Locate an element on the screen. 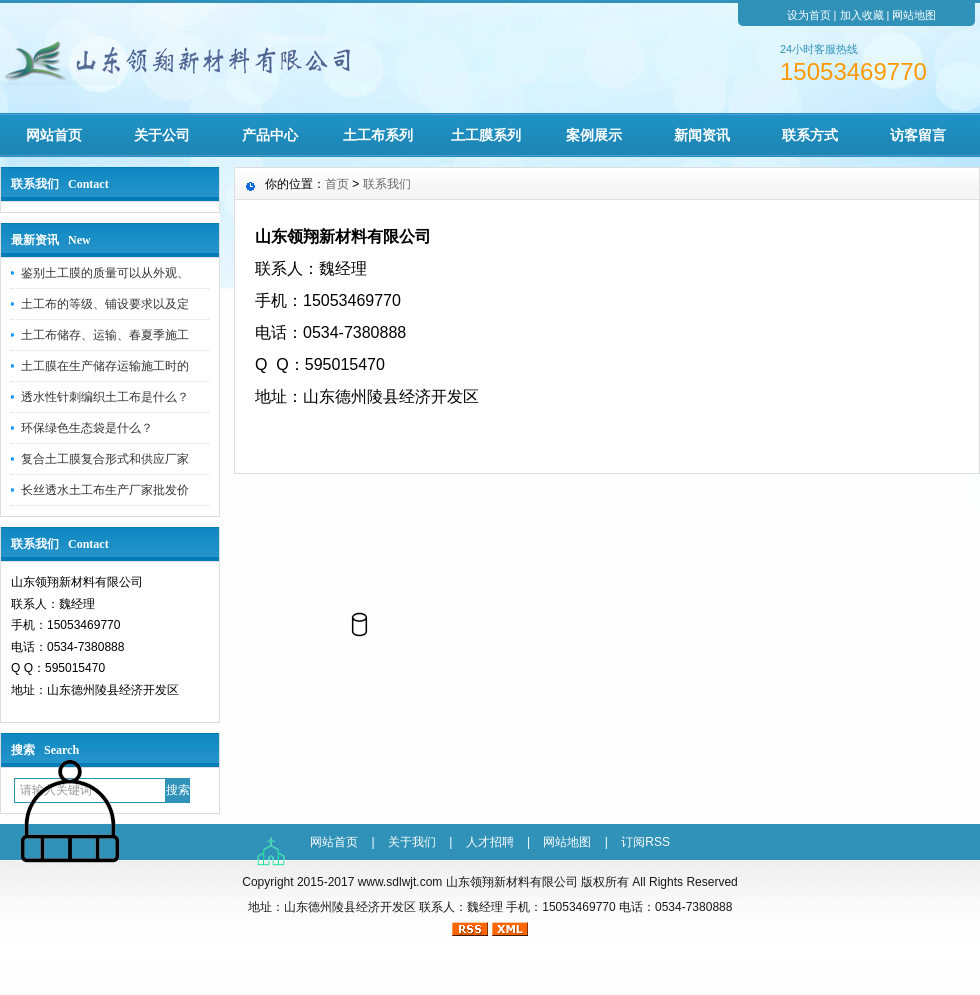 Image resolution: width=980 pixels, height=995 pixels. represents a database or data storage is located at coordinates (359, 624).